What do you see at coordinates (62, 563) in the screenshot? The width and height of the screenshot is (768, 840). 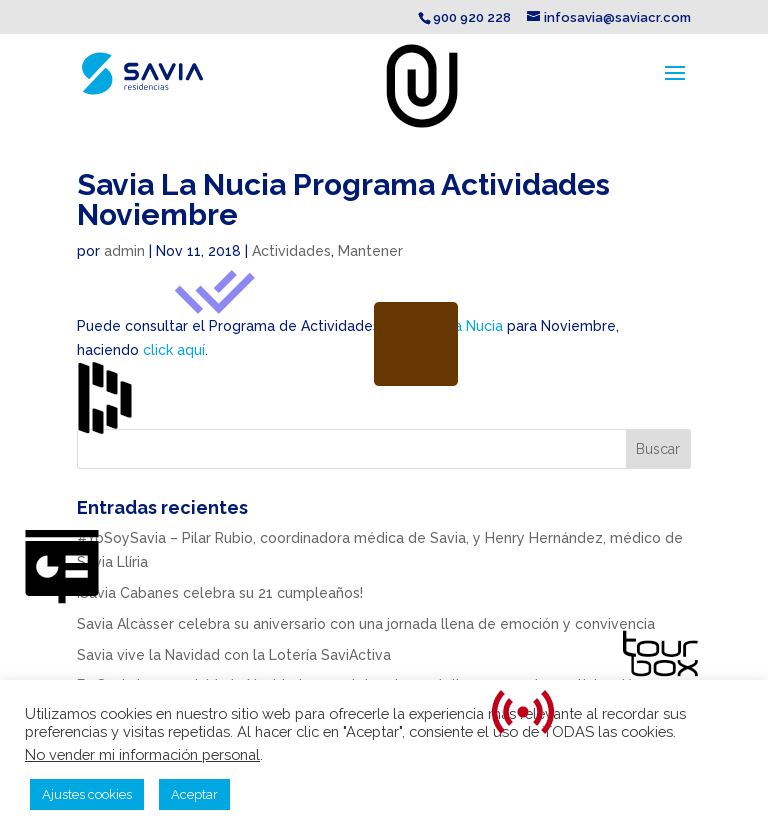 I see `start a presentation slideshow` at bounding box center [62, 563].